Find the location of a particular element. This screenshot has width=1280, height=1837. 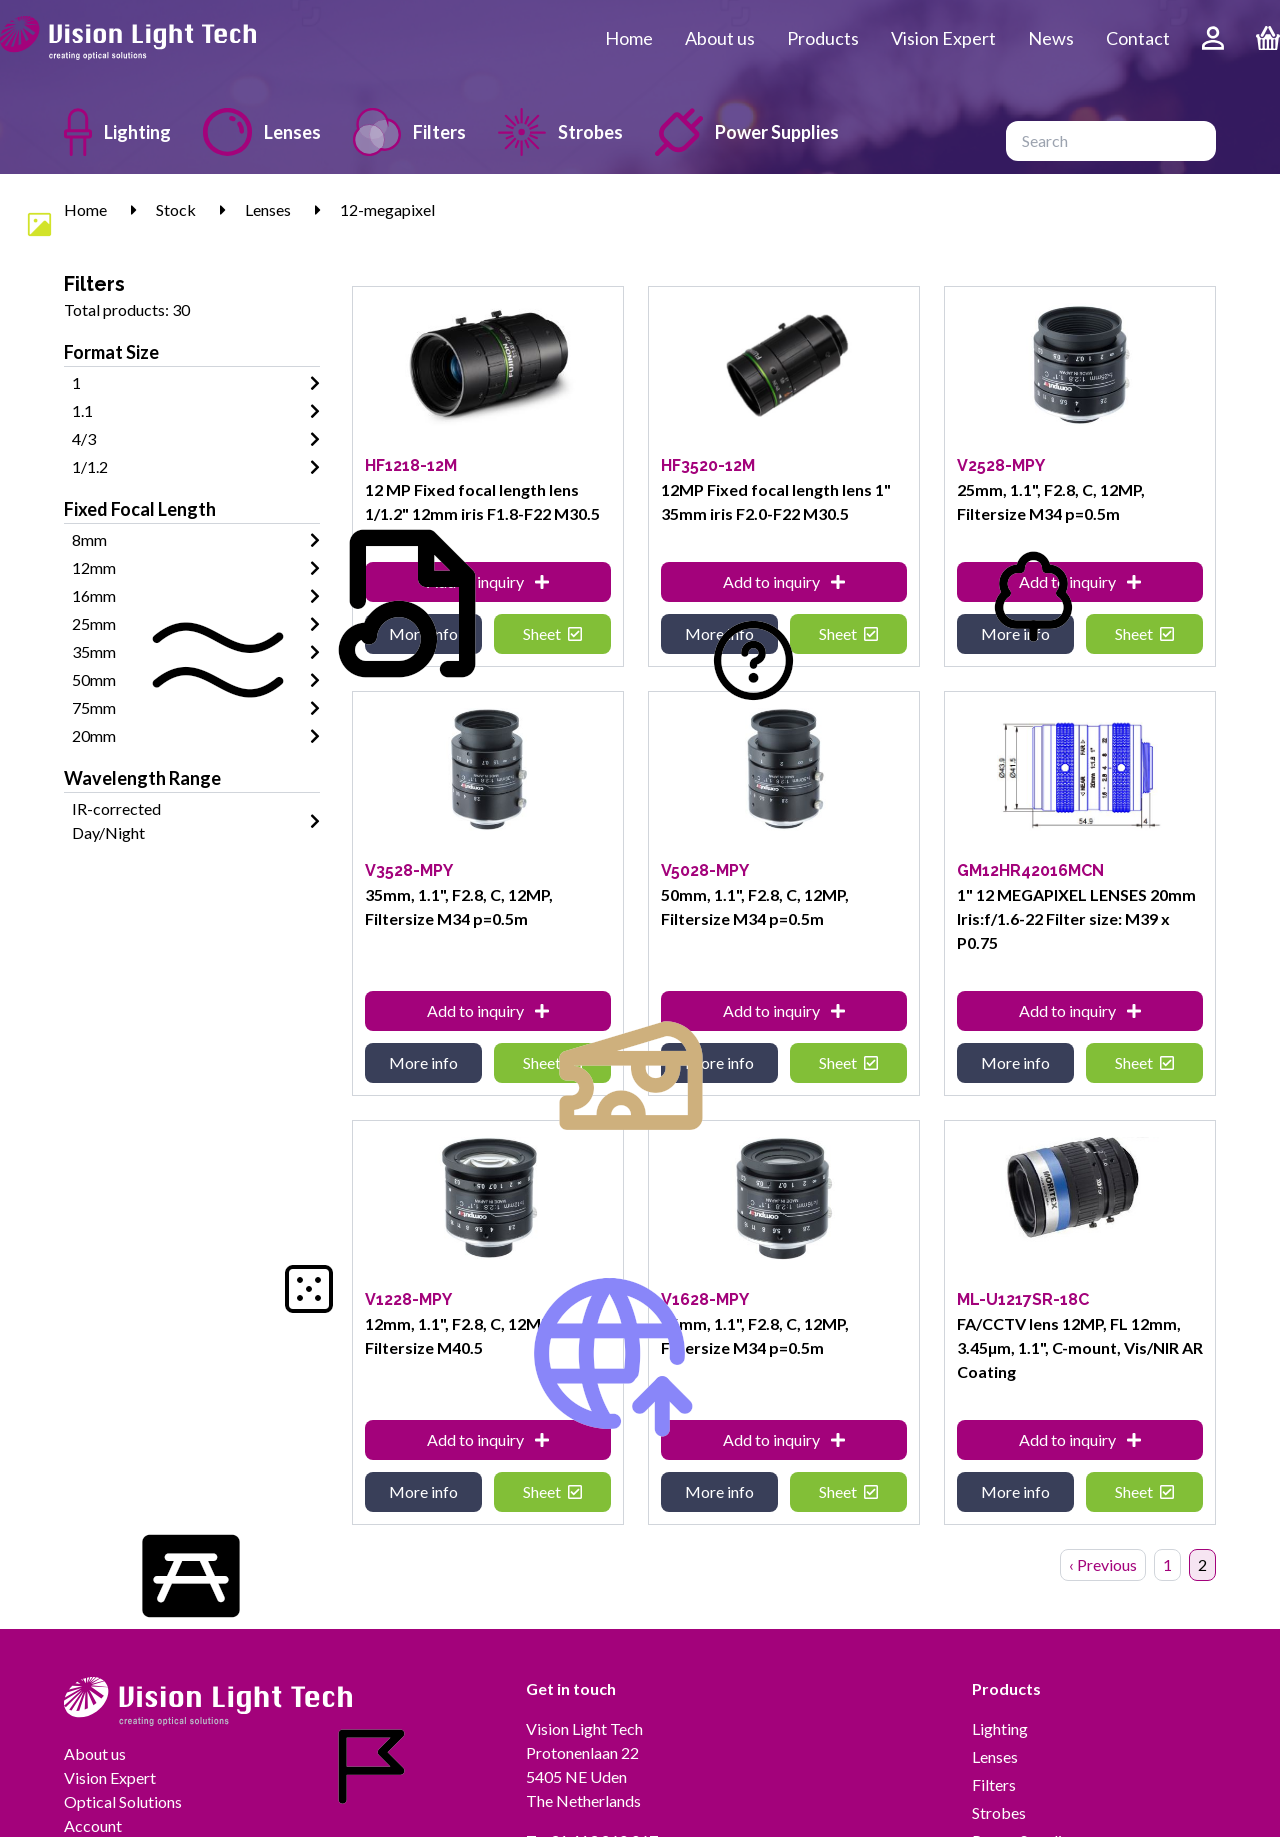

access help or support is located at coordinates (753, 660).